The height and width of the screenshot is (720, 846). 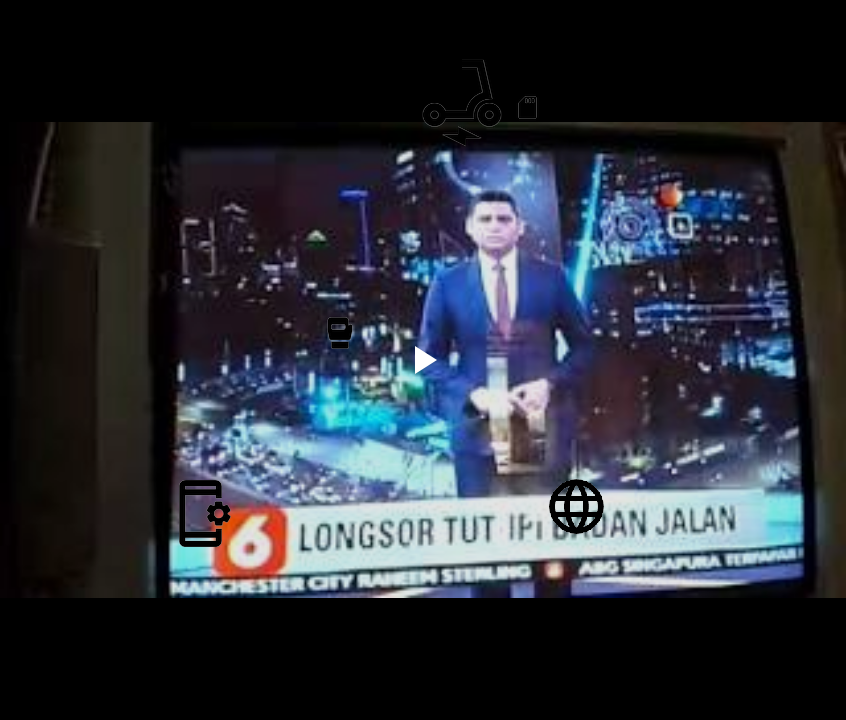 What do you see at coordinates (340, 333) in the screenshot?
I see `access martial arts or combat sports content` at bounding box center [340, 333].